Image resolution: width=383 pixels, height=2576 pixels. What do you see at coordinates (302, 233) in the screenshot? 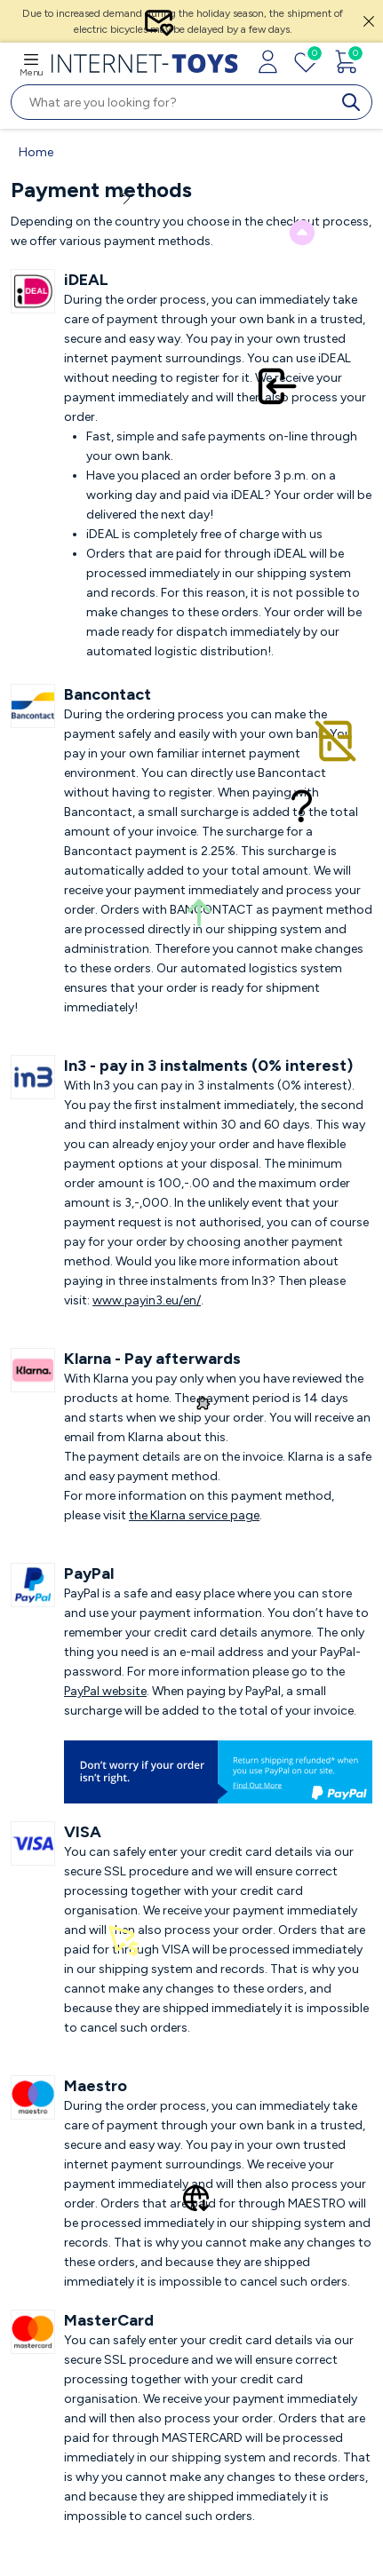
I see `scroll to top of page` at bounding box center [302, 233].